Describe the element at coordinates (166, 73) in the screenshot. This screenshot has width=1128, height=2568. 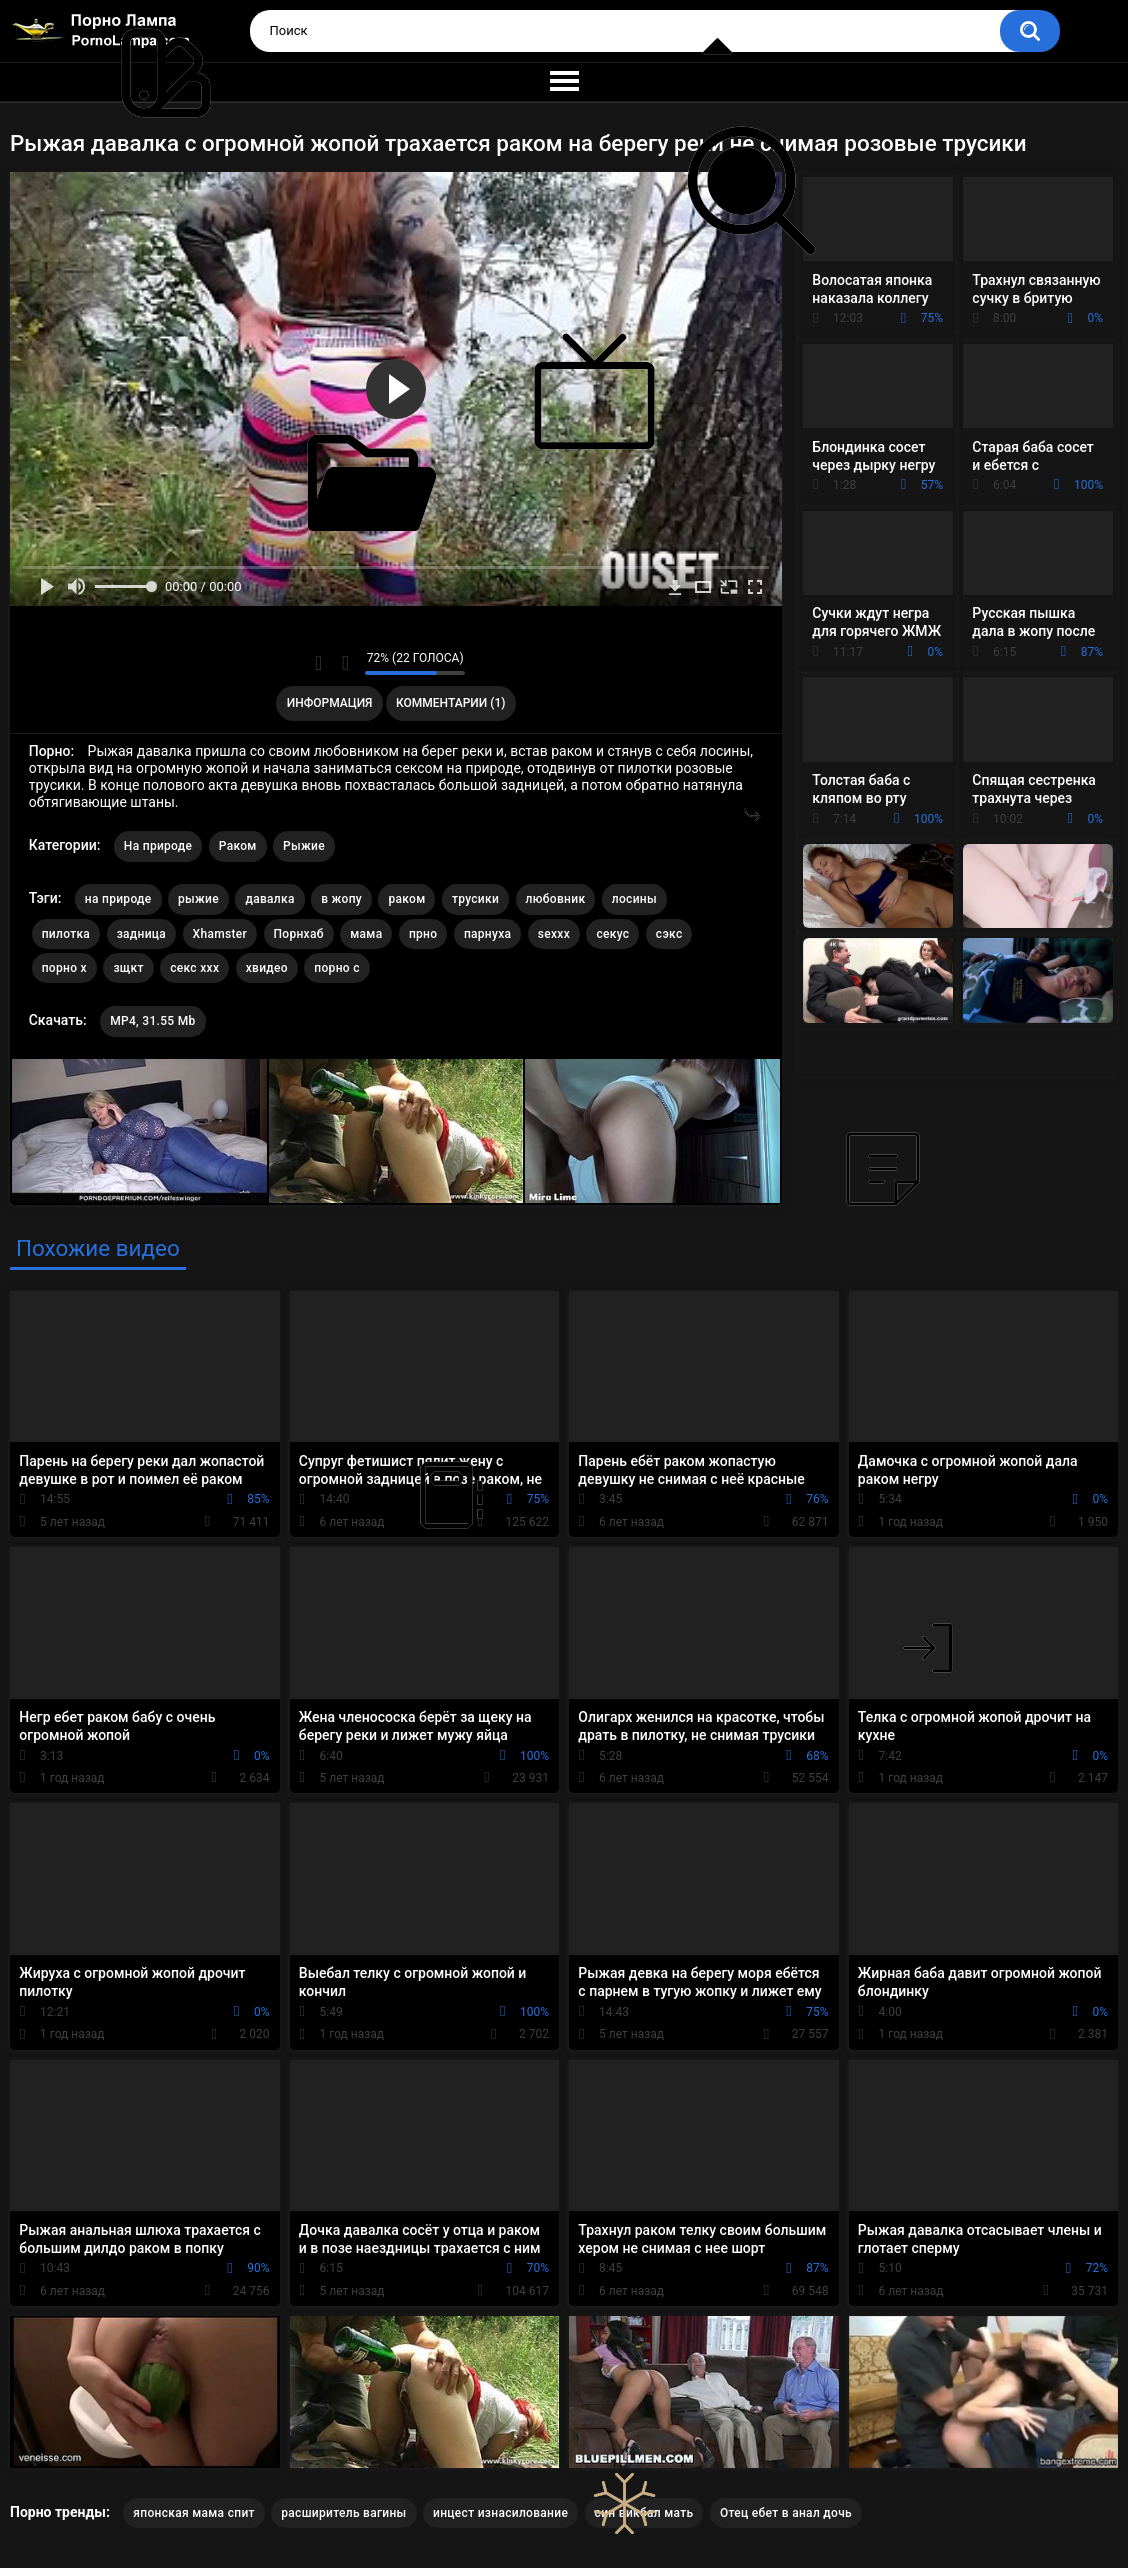
I see `browse color palette or theme options` at that location.